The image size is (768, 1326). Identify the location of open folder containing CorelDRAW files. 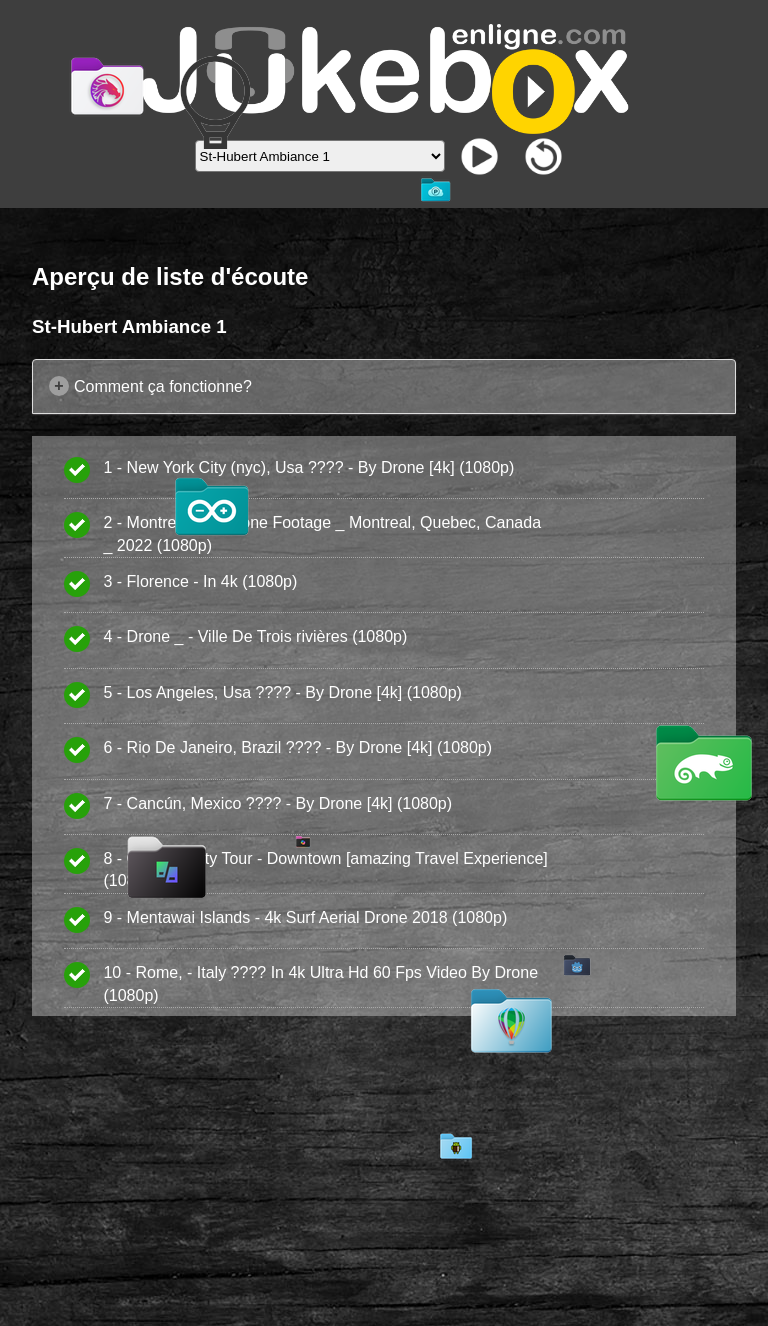
(511, 1023).